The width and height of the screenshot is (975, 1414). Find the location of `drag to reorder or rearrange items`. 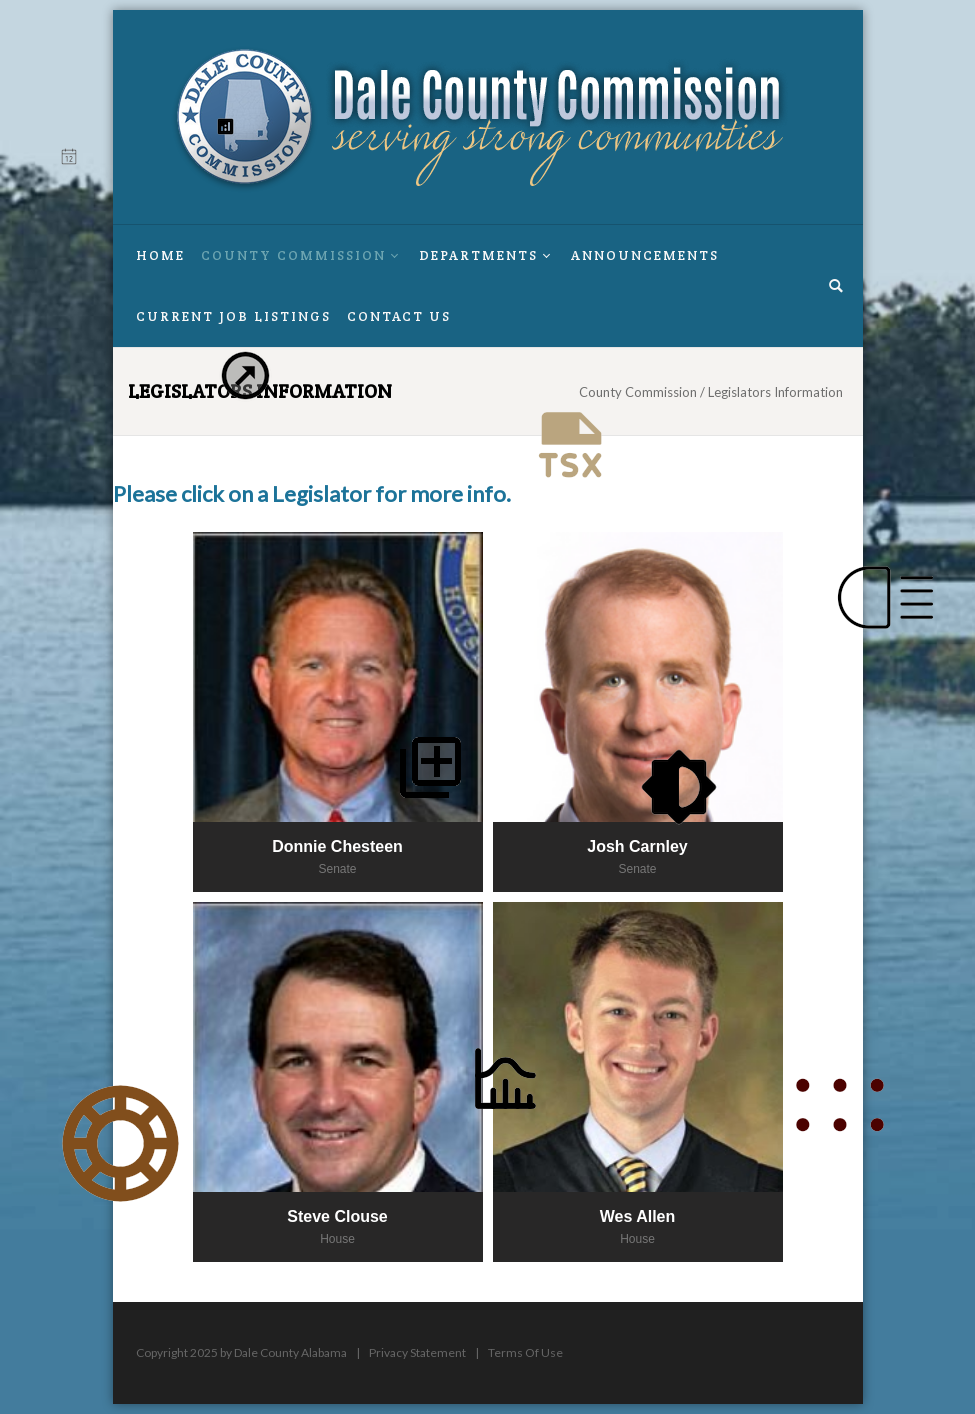

drag to reorder or rearrange items is located at coordinates (840, 1105).